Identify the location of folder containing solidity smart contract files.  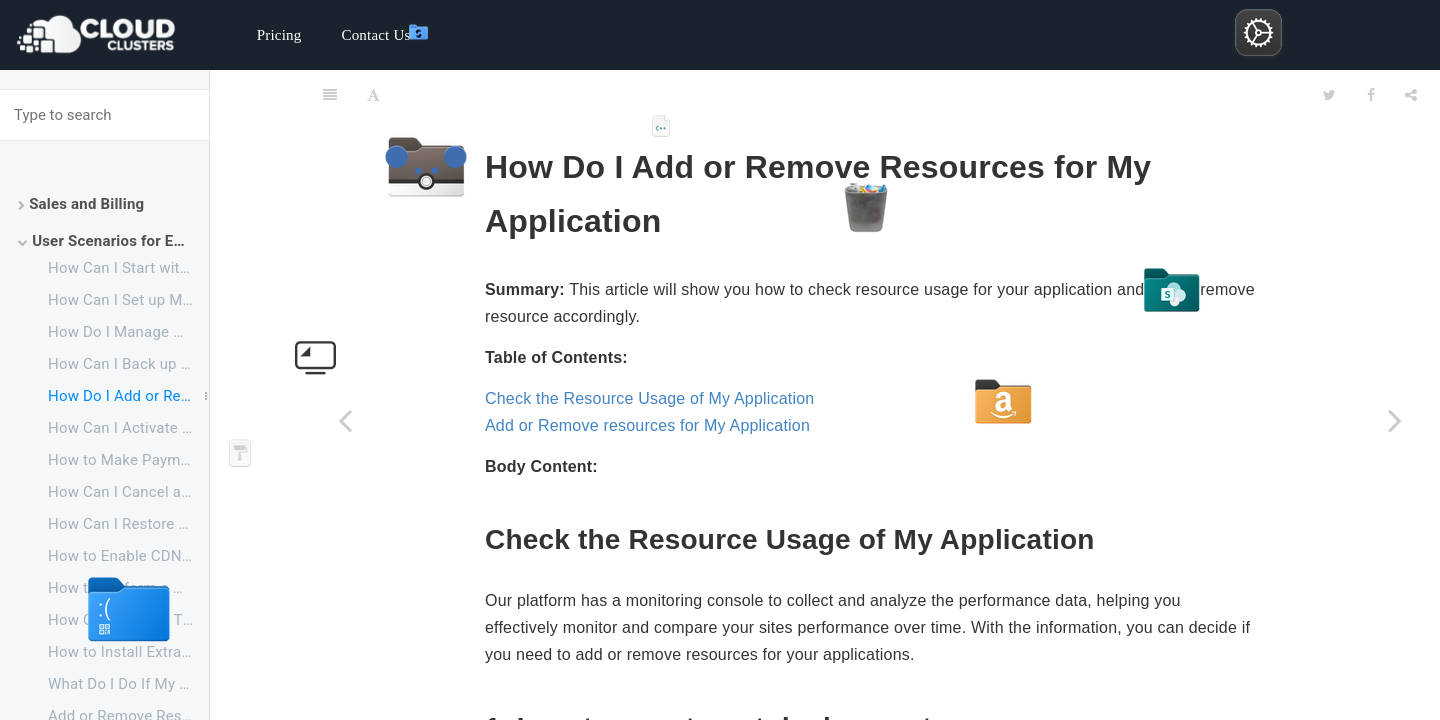
(418, 32).